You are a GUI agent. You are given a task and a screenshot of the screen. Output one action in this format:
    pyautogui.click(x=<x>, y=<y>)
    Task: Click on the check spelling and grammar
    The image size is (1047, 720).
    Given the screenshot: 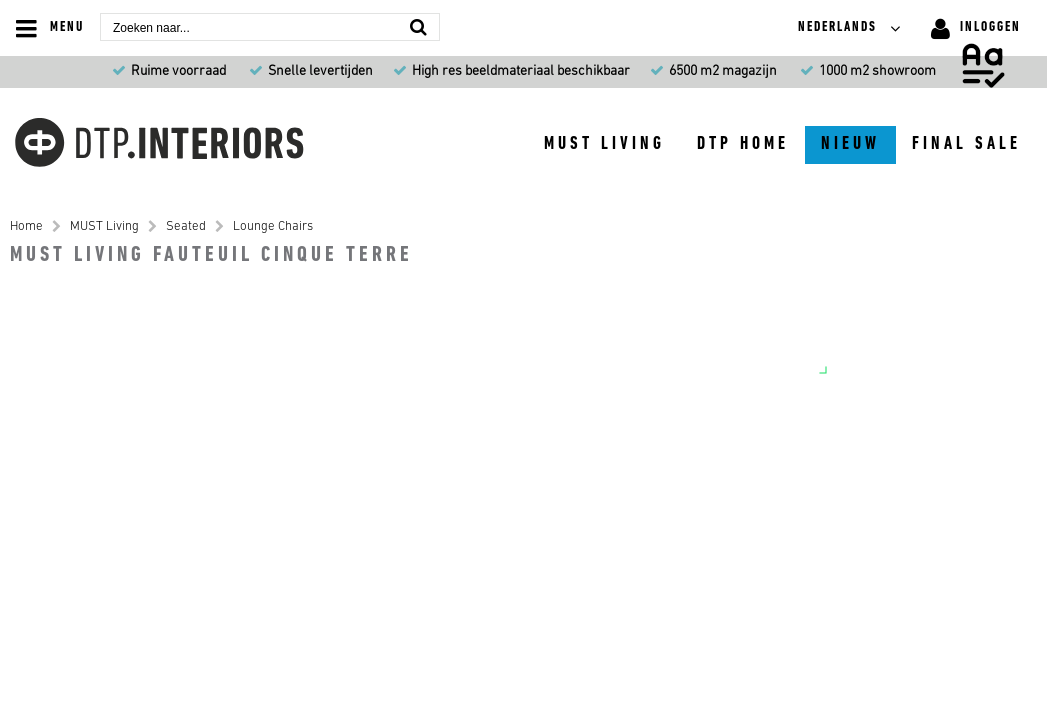 What is the action you would take?
    pyautogui.click(x=982, y=63)
    